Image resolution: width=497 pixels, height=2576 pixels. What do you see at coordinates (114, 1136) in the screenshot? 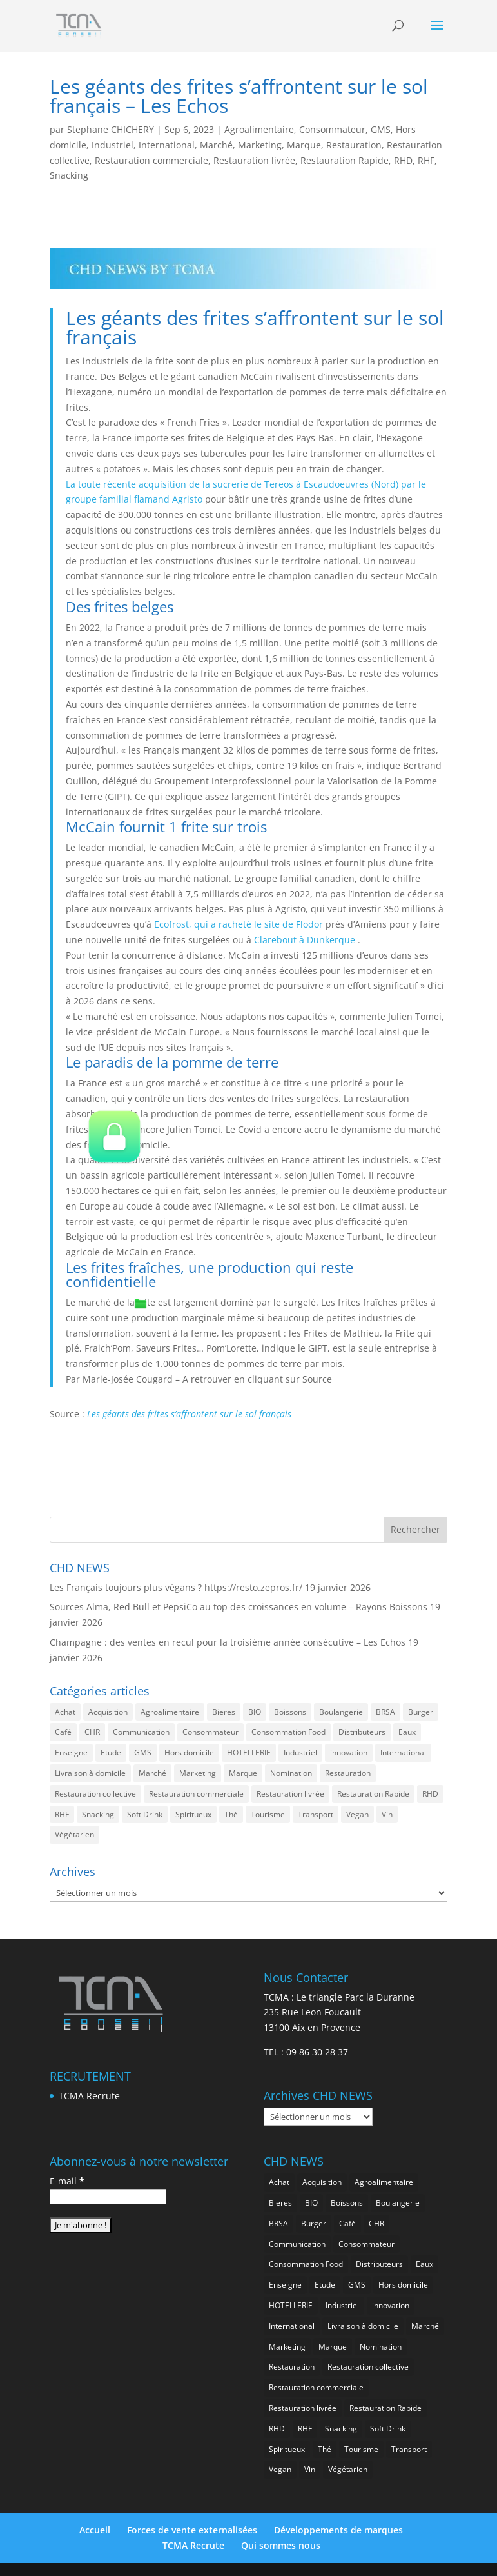
I see `lock your screen` at bounding box center [114, 1136].